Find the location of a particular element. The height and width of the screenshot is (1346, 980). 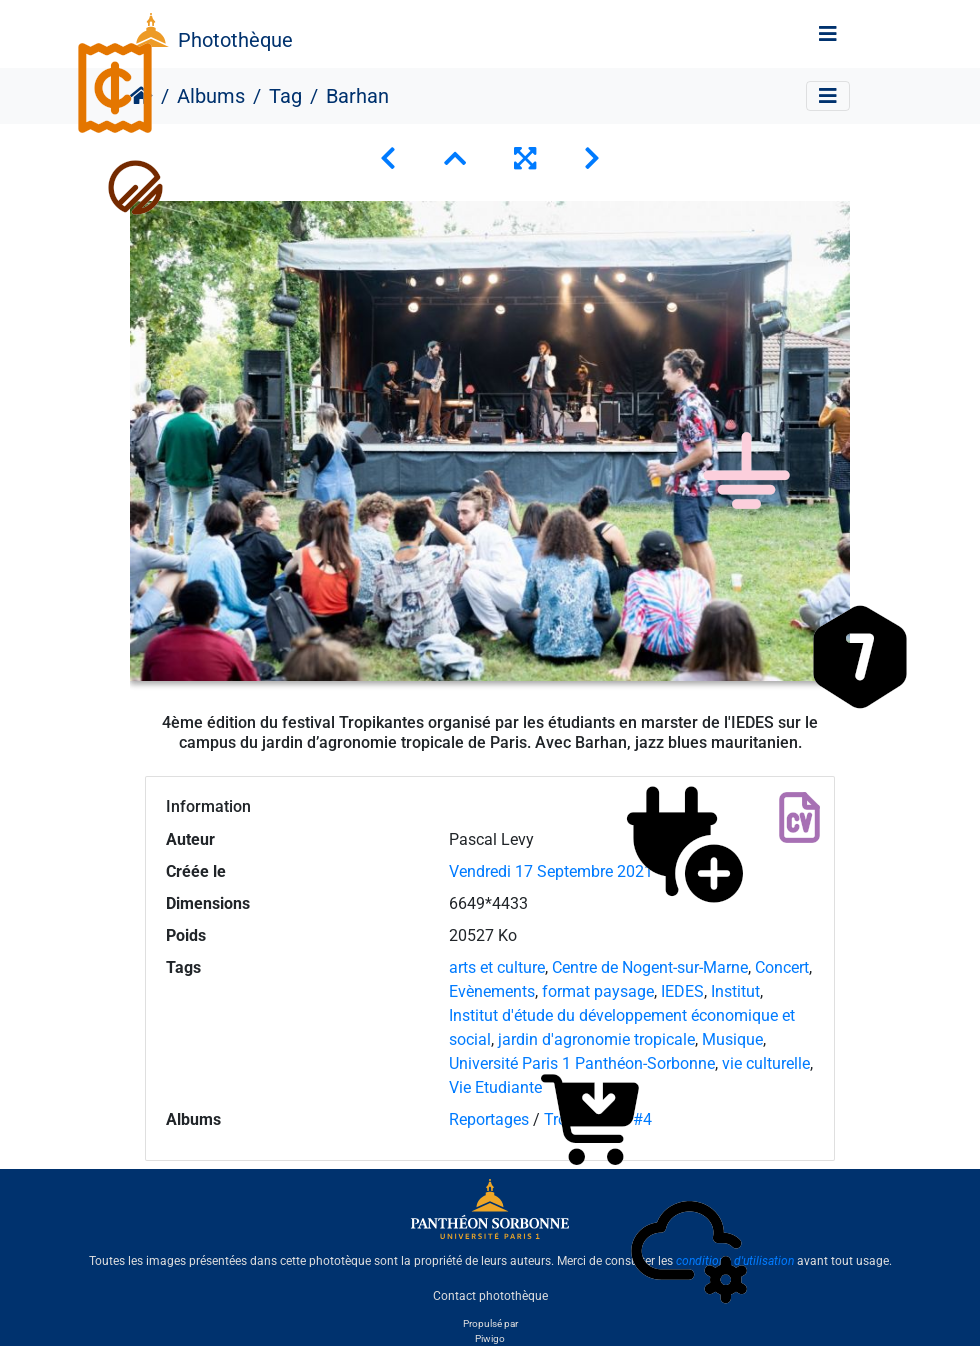

add a new power connection or device is located at coordinates (678, 844).